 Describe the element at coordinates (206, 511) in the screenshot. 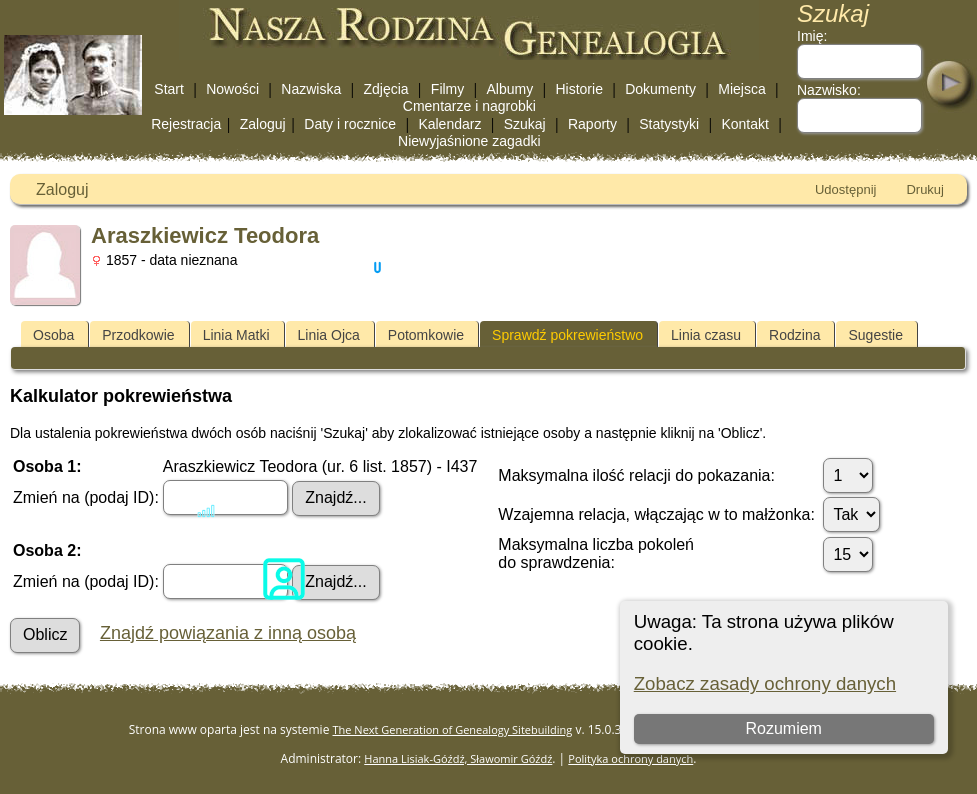

I see `indicates cellular network signal strength` at that location.